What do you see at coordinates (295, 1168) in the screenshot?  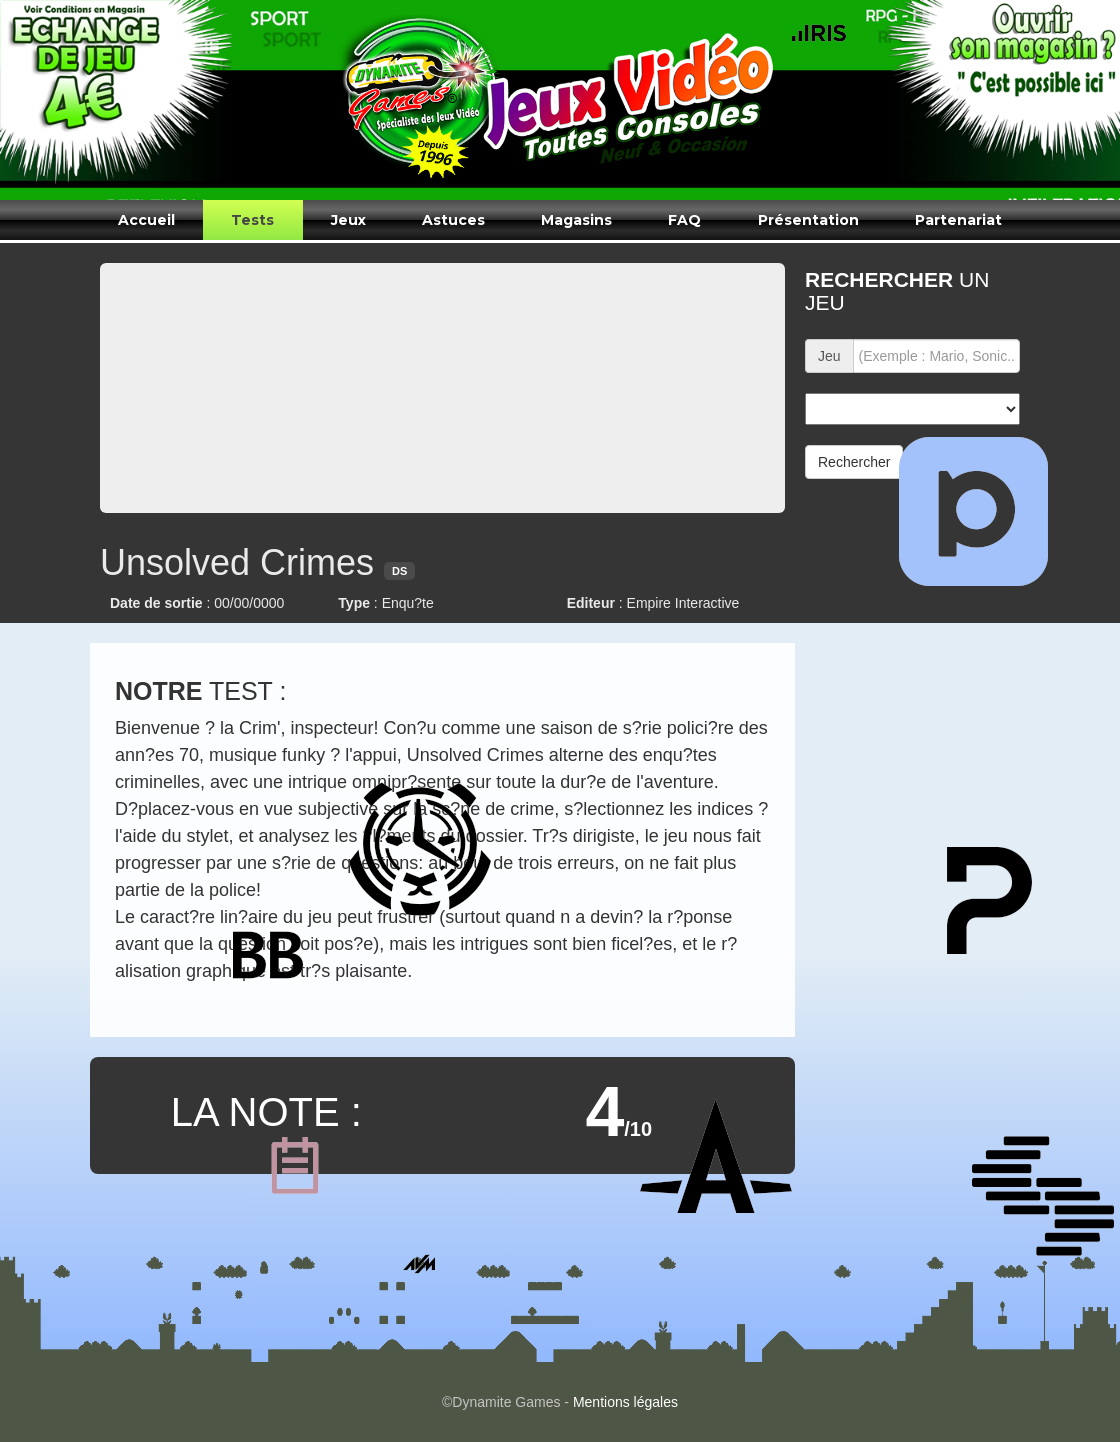 I see `view your to-do list` at bounding box center [295, 1168].